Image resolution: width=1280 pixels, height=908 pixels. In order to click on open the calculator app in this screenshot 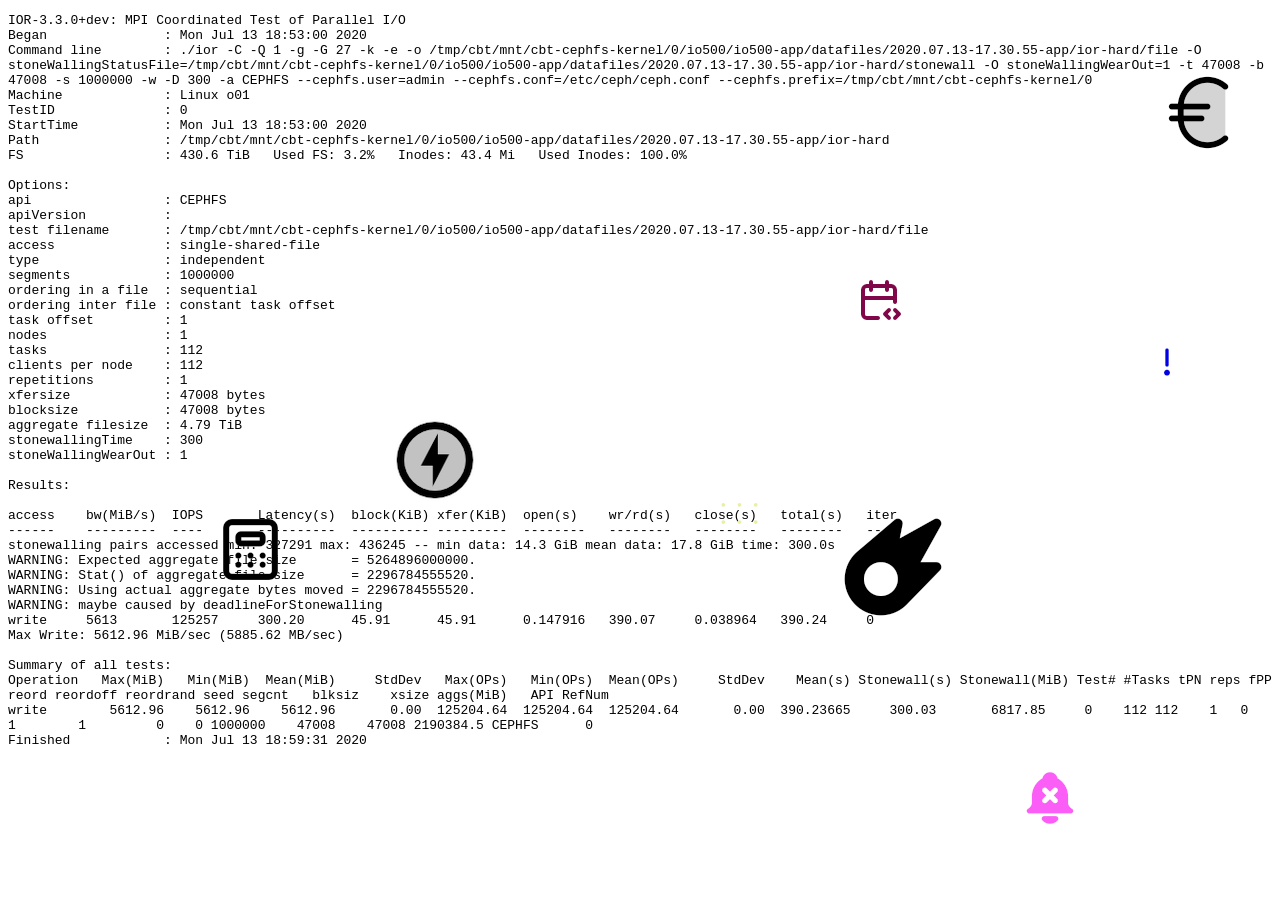, I will do `click(250, 549)`.